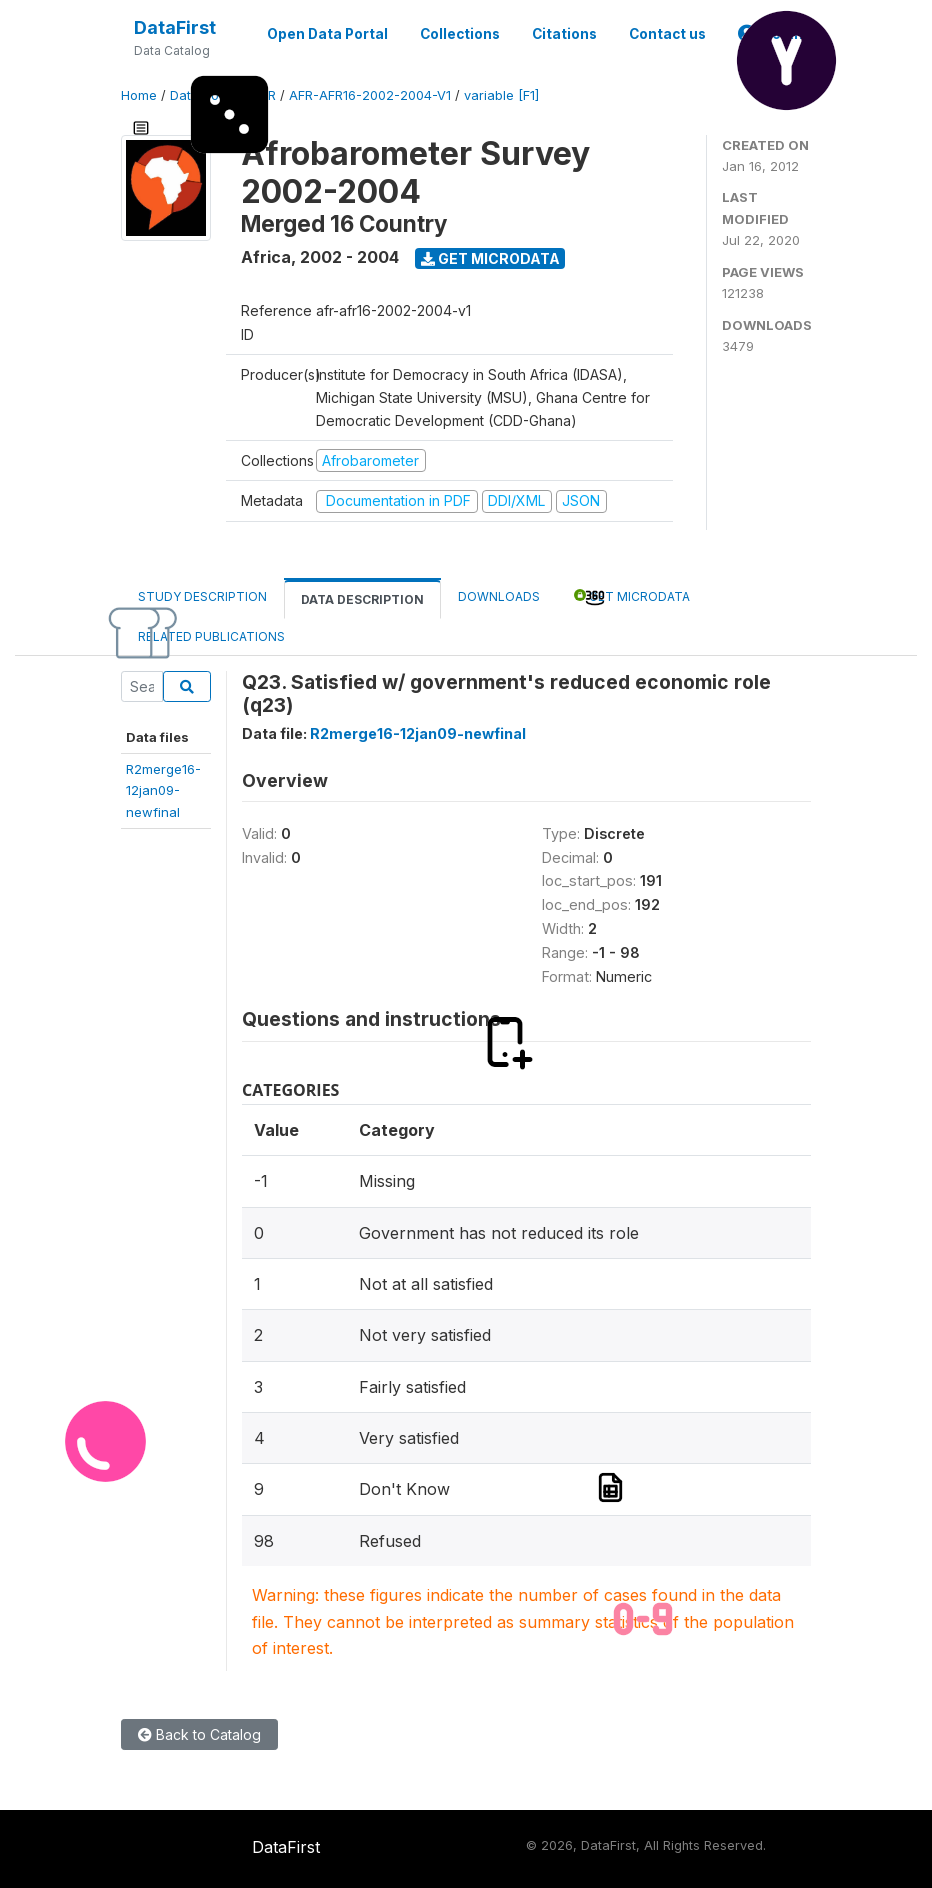 The width and height of the screenshot is (932, 1888). What do you see at coordinates (595, 598) in the screenshot?
I see `view 360-degree panoramic content` at bounding box center [595, 598].